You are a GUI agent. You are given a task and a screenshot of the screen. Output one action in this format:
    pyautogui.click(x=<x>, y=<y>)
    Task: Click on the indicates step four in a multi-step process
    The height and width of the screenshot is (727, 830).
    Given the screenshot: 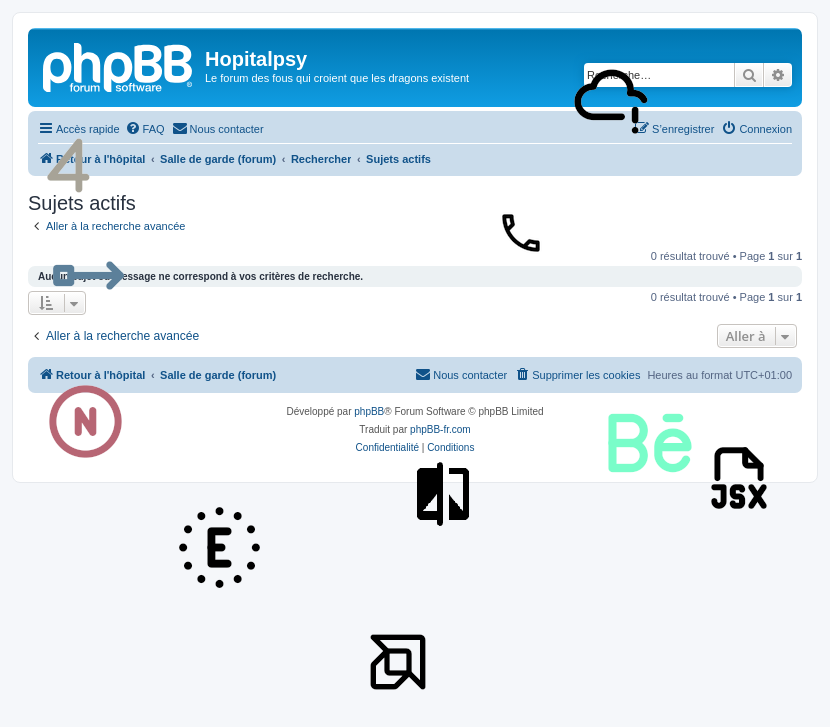 What is the action you would take?
    pyautogui.click(x=69, y=165)
    